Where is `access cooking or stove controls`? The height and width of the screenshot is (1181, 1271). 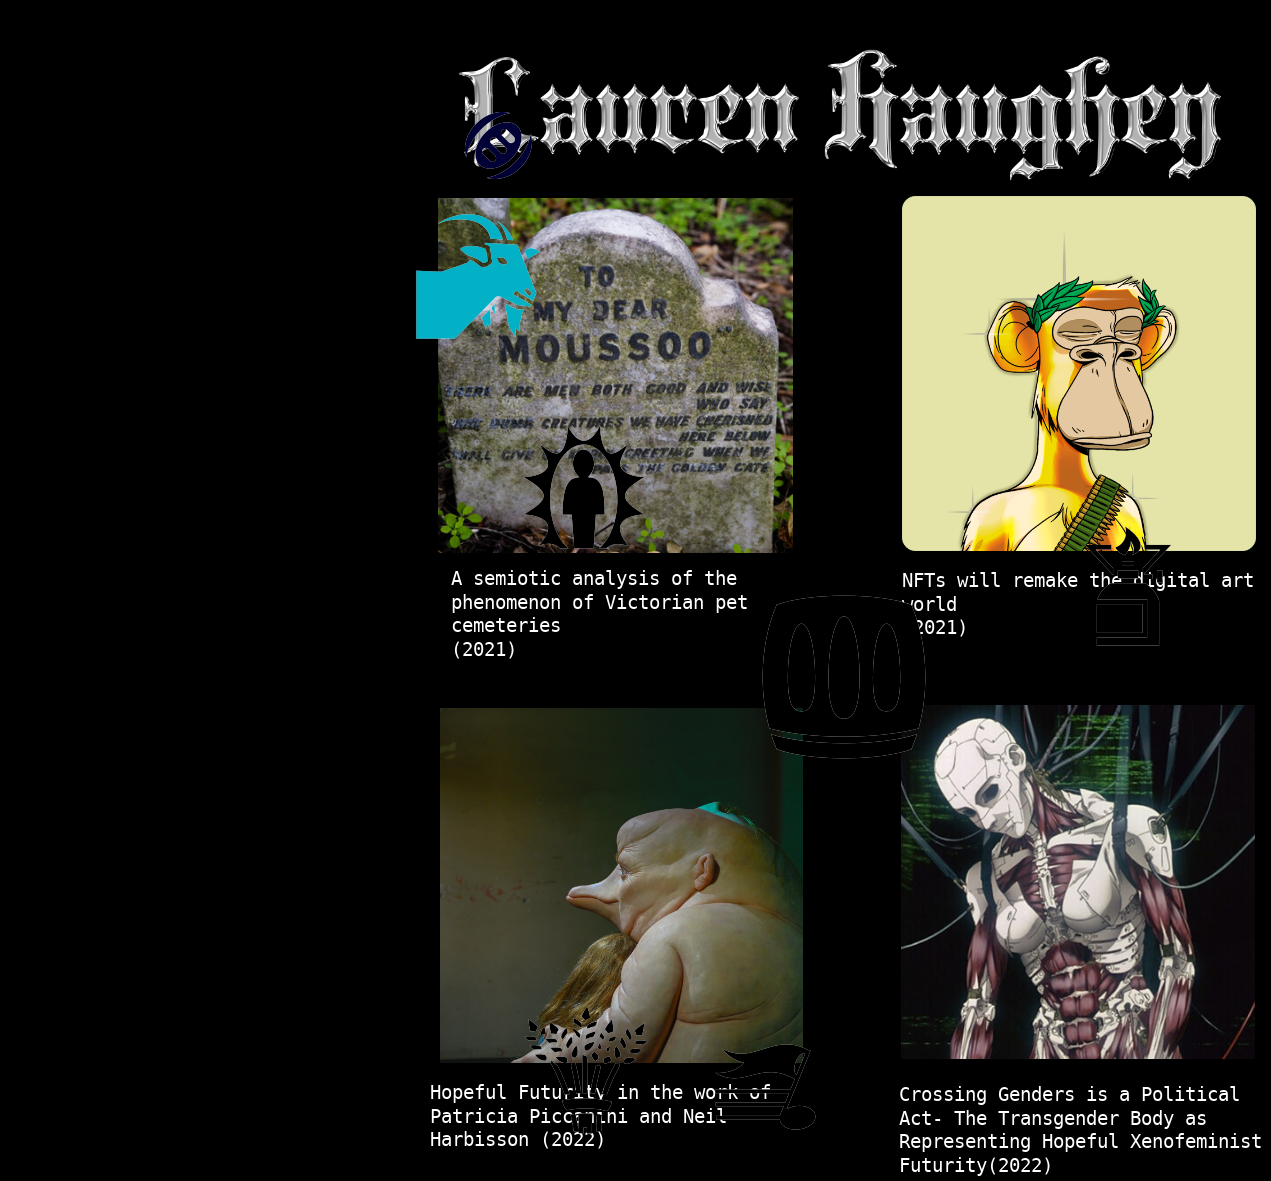
access cooking or stove controls is located at coordinates (1128, 585).